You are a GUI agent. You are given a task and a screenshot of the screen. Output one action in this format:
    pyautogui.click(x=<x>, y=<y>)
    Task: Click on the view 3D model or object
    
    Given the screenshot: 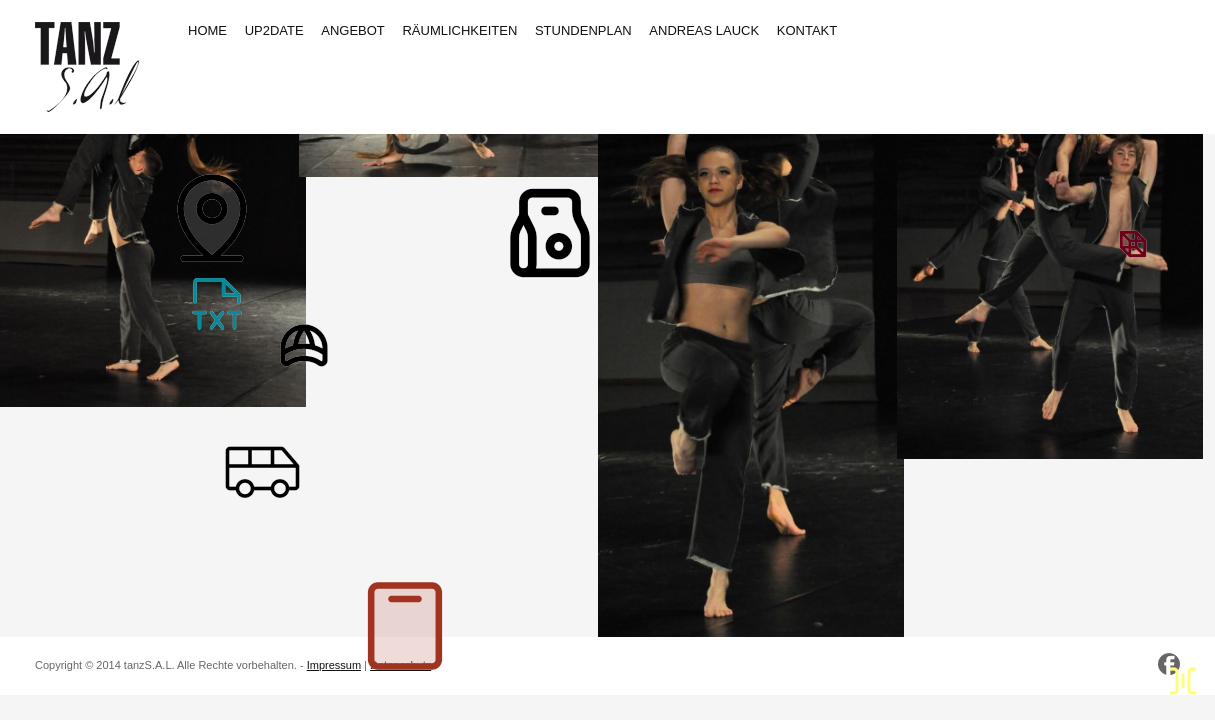 What is the action you would take?
    pyautogui.click(x=1133, y=244)
    